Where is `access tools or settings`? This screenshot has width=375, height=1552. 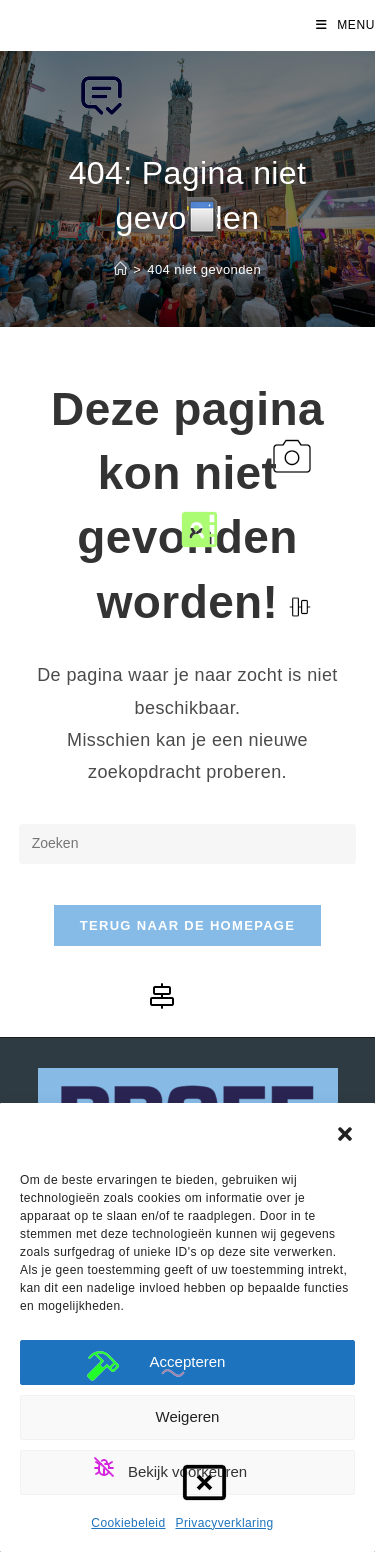
access tools or settings is located at coordinates (101, 1366).